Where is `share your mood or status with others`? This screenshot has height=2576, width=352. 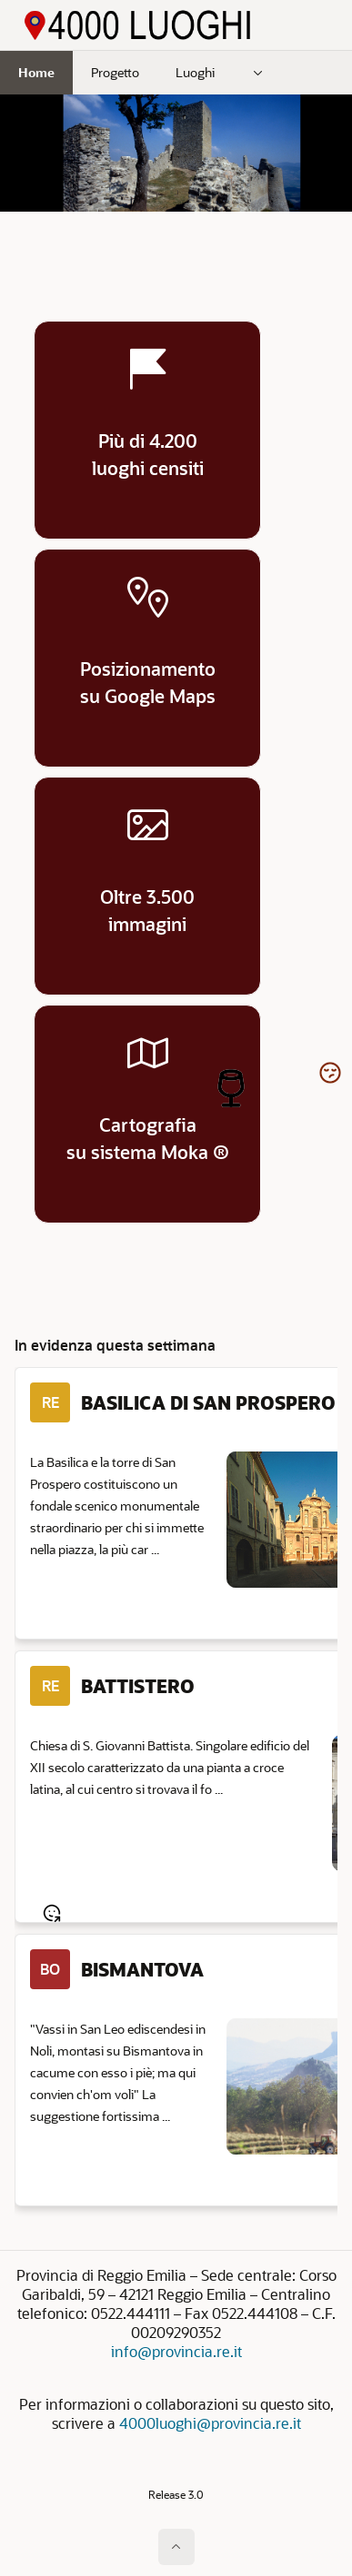
share your mood or status with others is located at coordinates (52, 1913).